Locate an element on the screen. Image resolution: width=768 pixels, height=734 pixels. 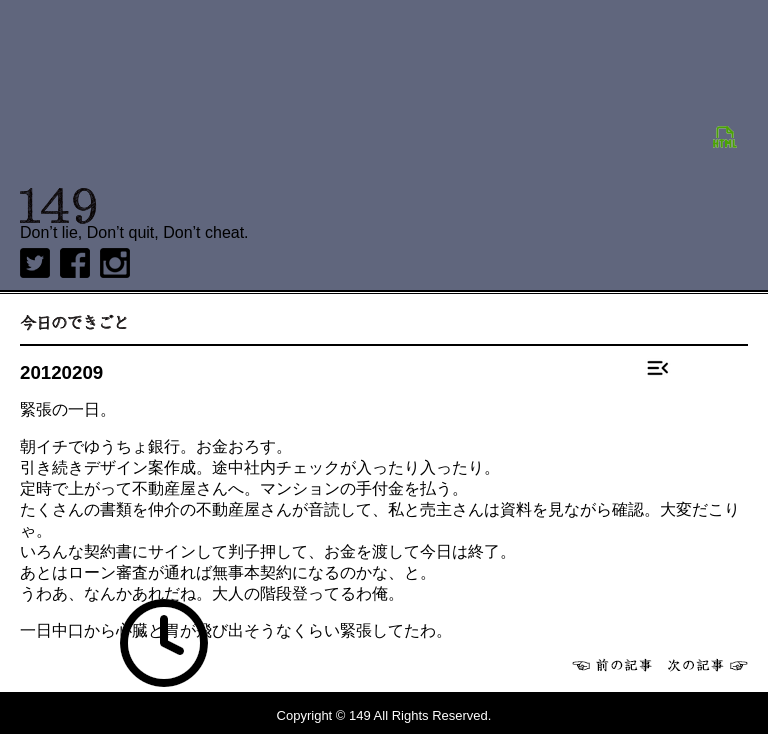
indicates an HTML file type is located at coordinates (725, 137).